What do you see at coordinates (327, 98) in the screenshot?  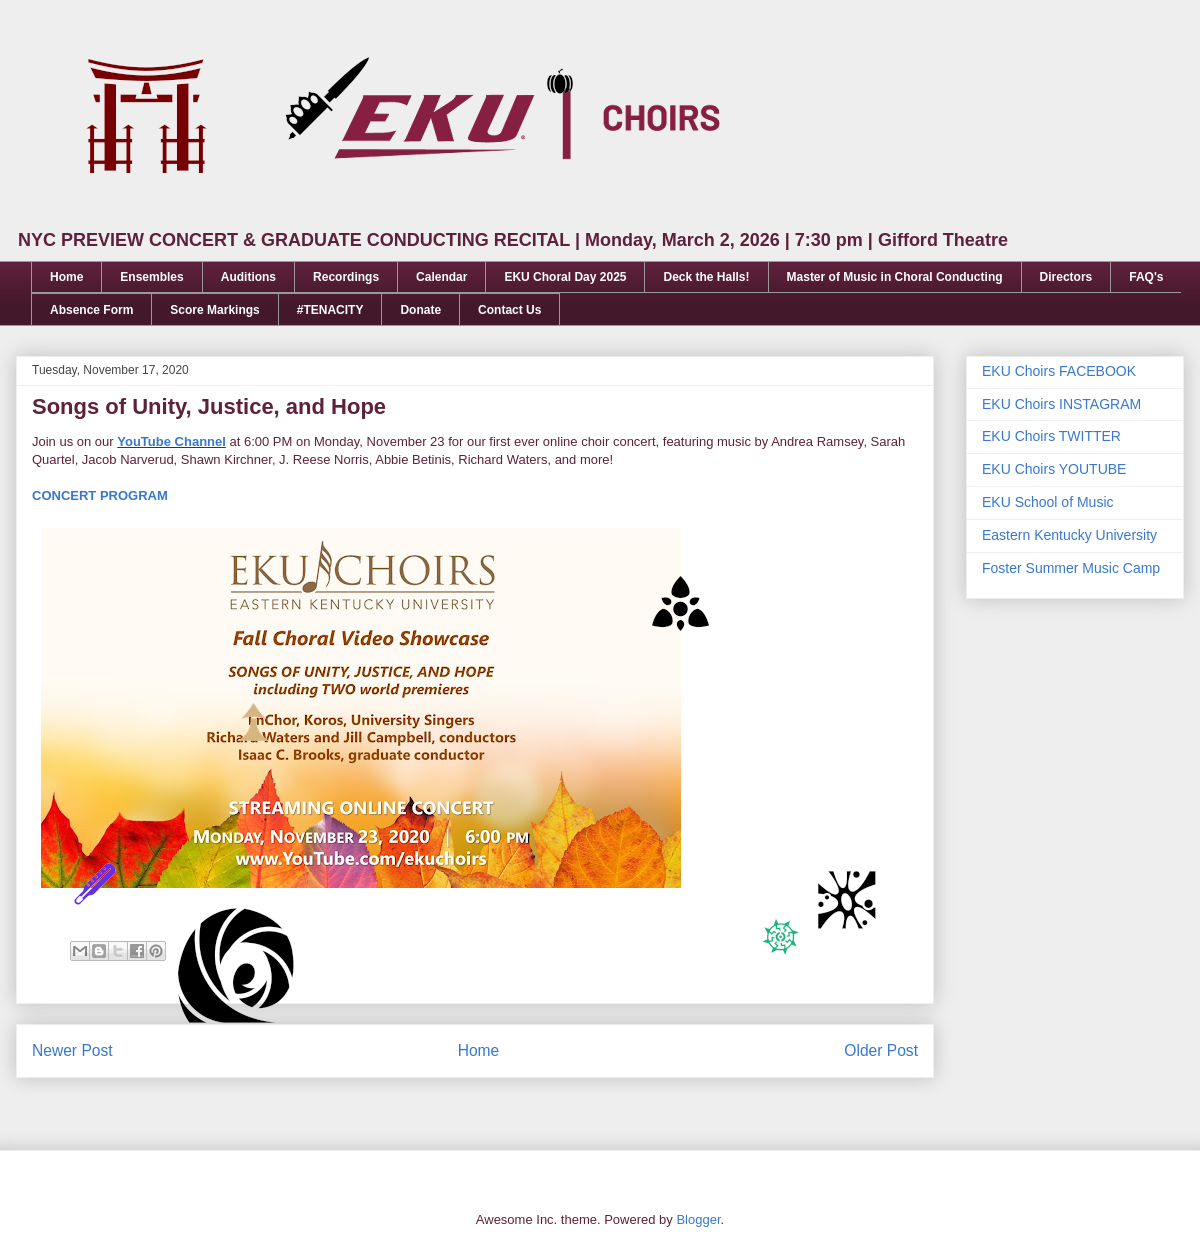 I see `equip a trench knife weapon` at bounding box center [327, 98].